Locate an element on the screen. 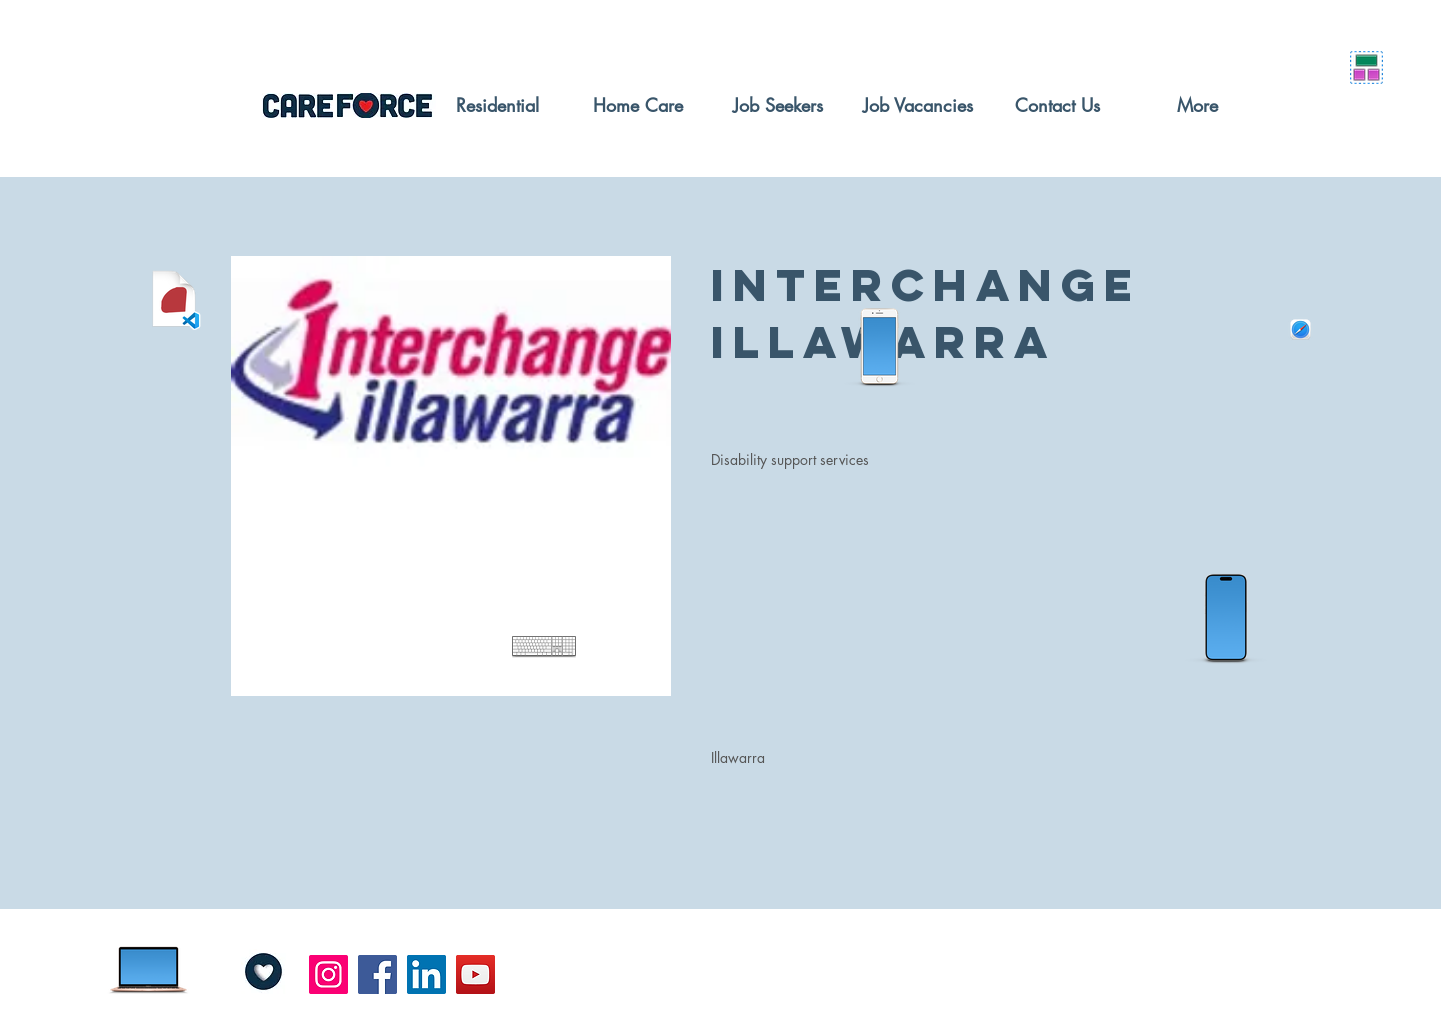 The height and width of the screenshot is (1018, 1441). connect an extended keyboard via bluetooth is located at coordinates (544, 646).